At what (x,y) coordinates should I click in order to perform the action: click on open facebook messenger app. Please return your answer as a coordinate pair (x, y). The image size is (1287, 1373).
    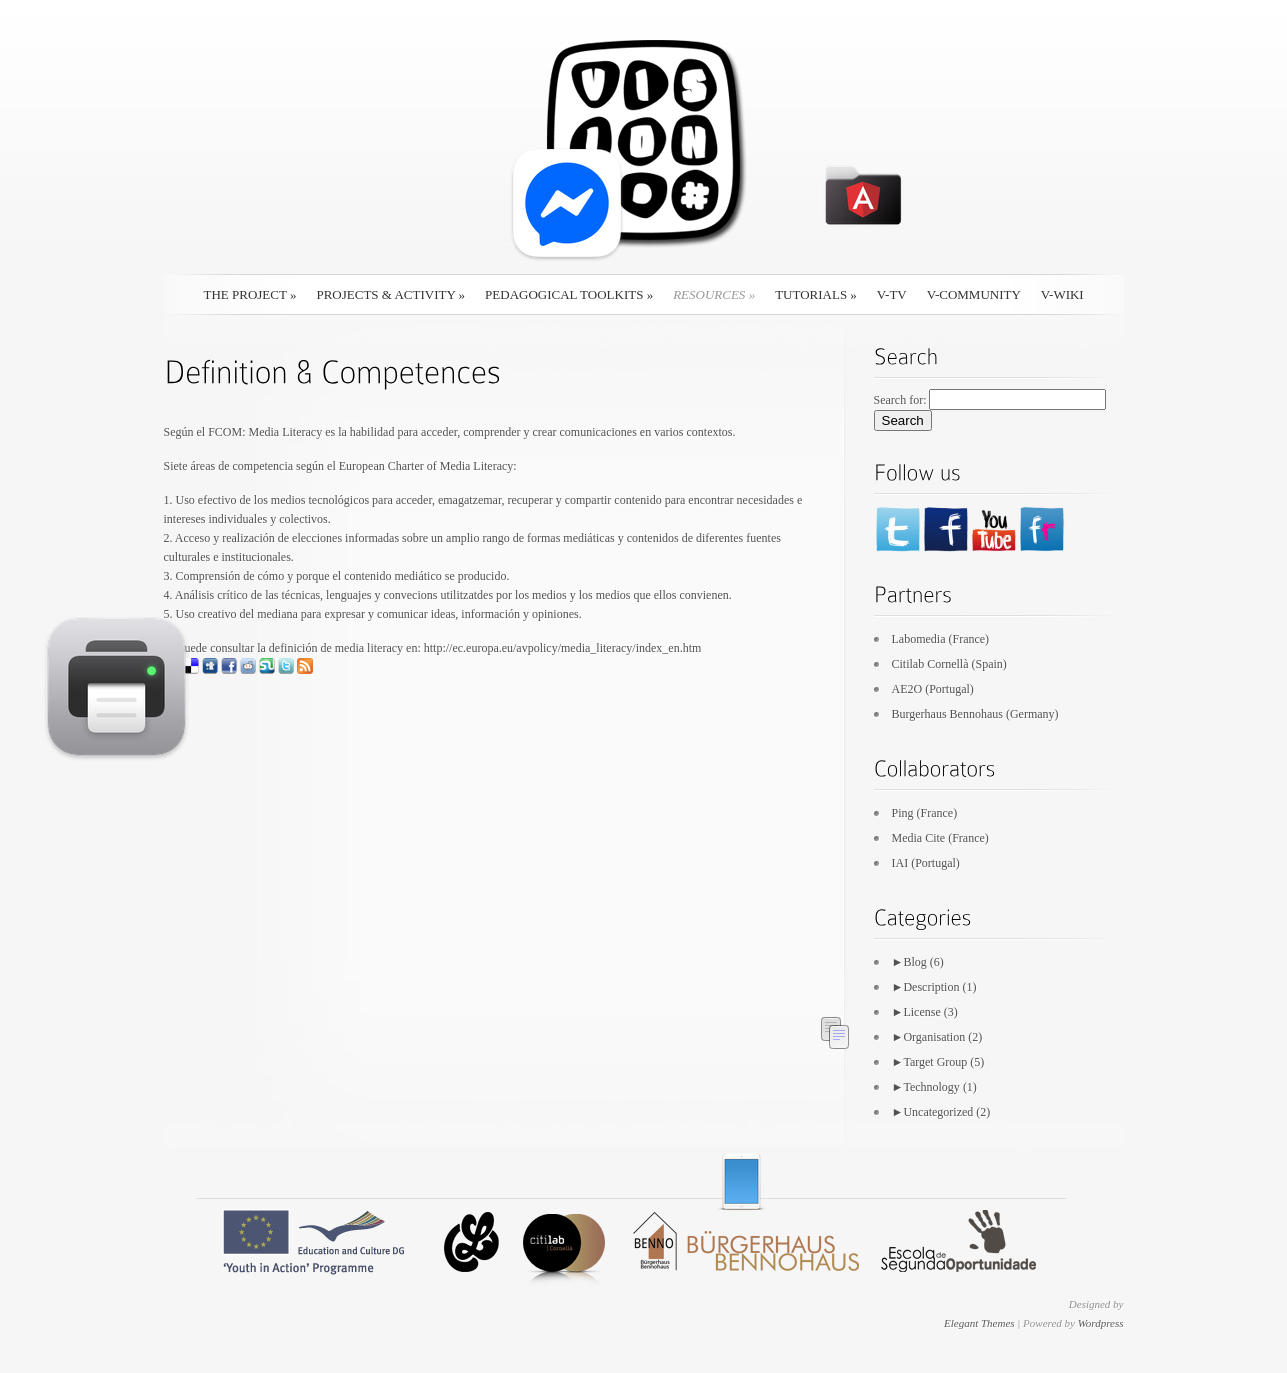
    Looking at the image, I should click on (567, 203).